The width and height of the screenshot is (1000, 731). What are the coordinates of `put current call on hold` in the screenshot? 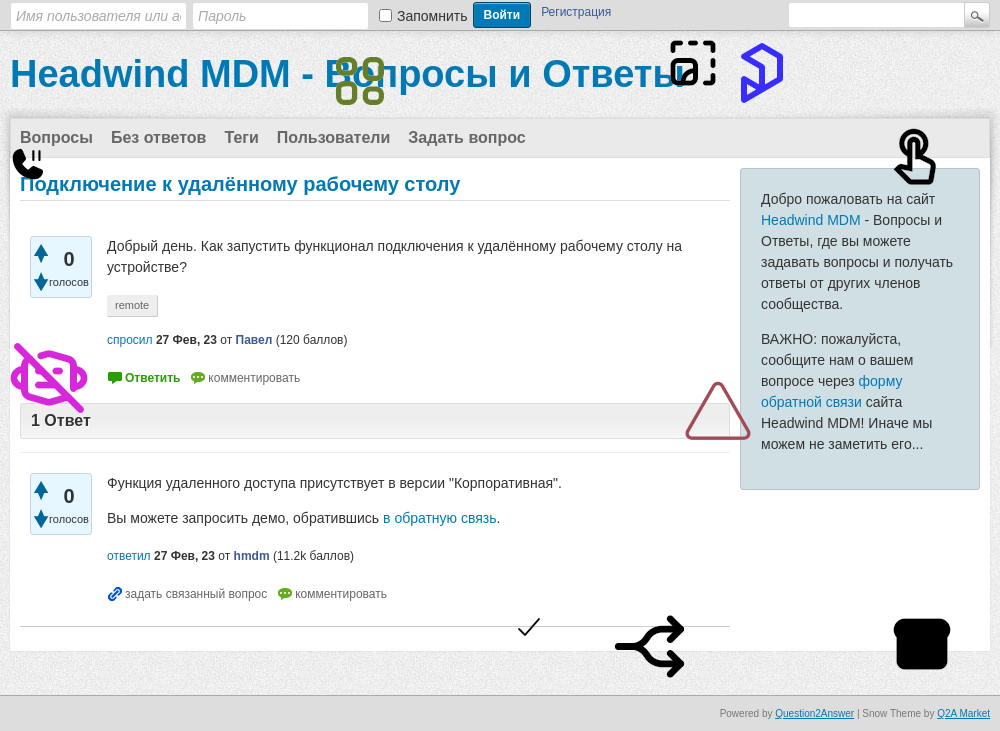 It's located at (28, 163).